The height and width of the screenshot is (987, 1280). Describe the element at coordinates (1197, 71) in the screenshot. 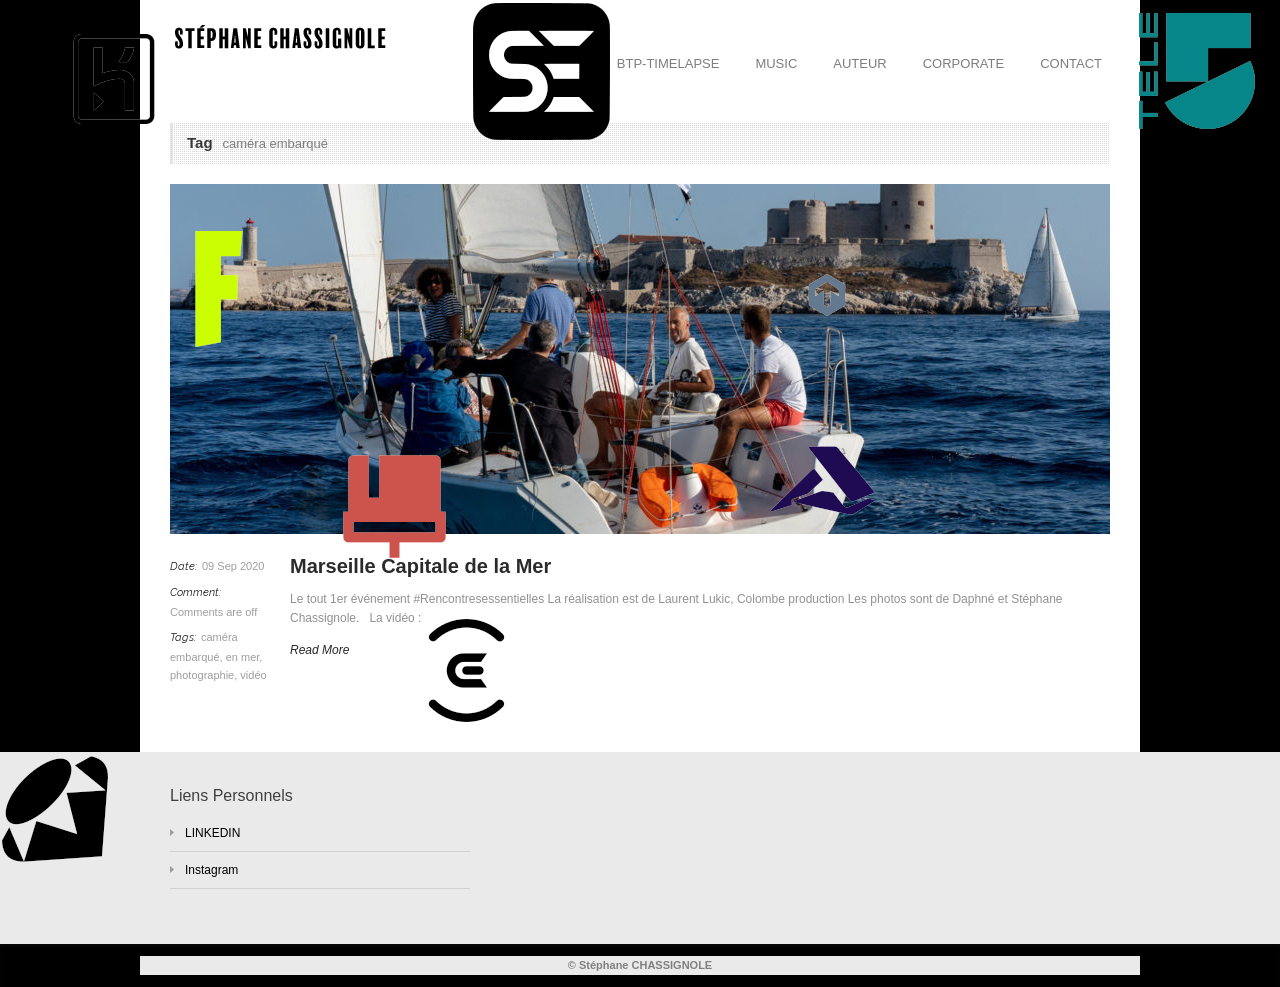

I see `visit the Tele 5 television network website` at that location.